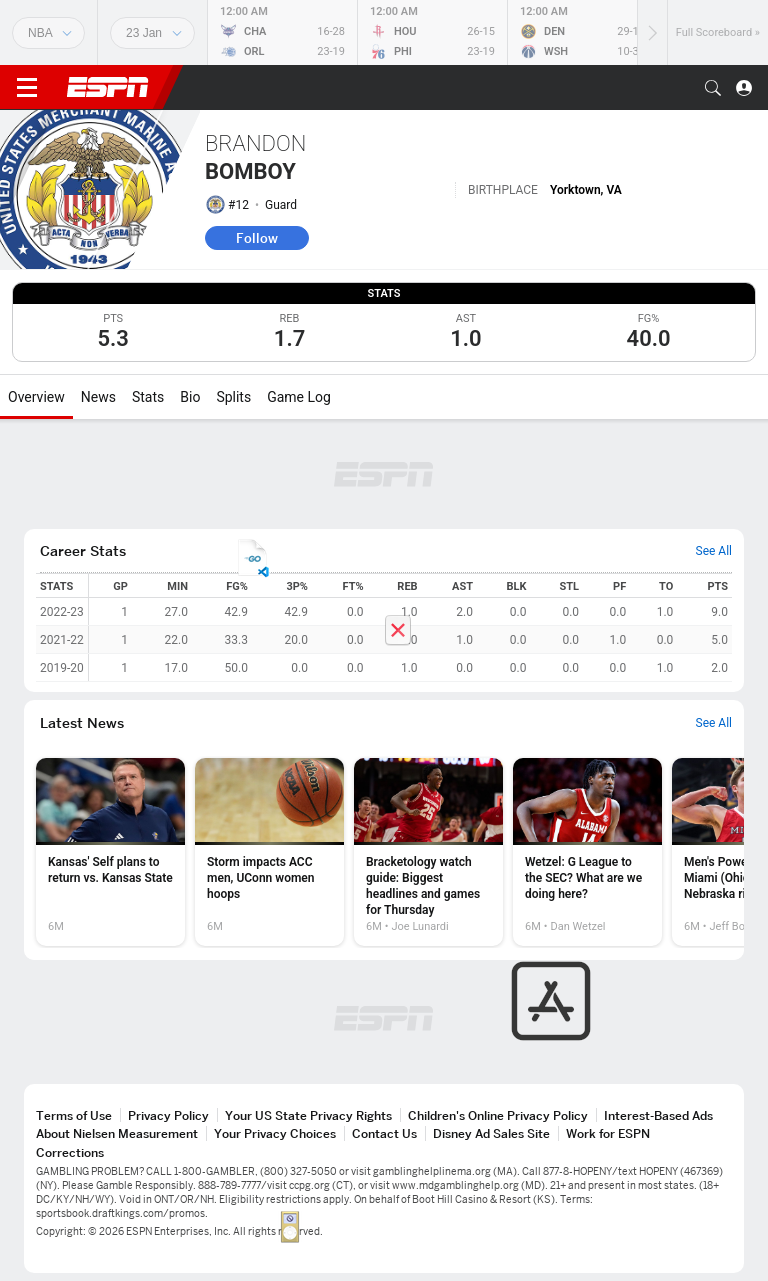  I want to click on open the app store, so click(551, 1001).